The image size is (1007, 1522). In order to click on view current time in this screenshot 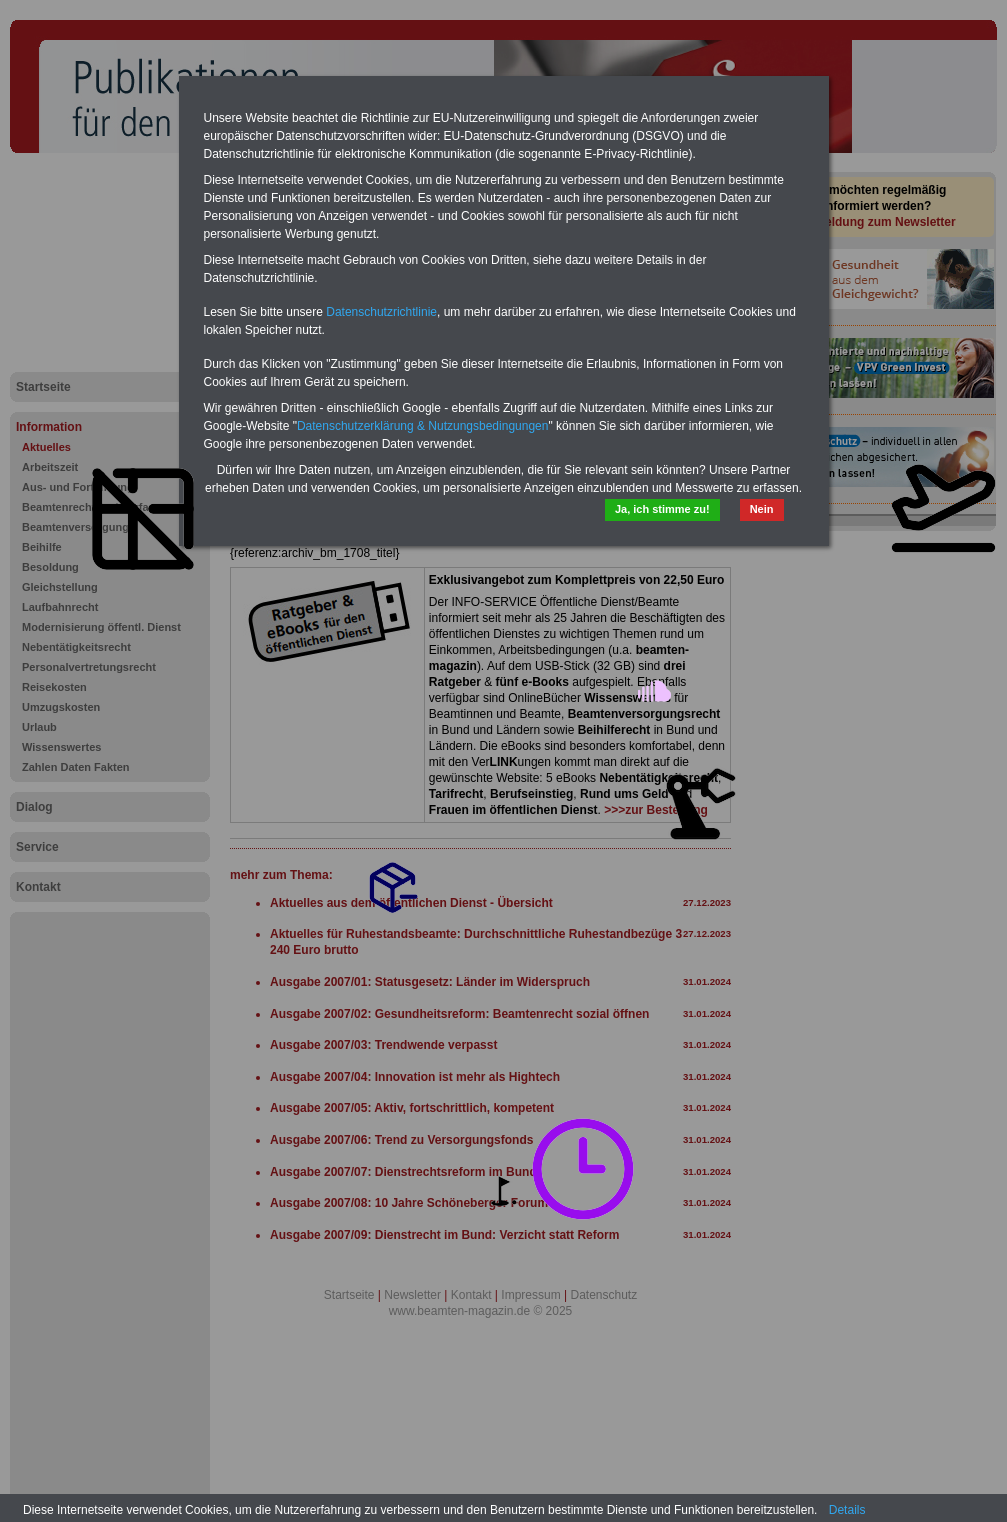, I will do `click(583, 1169)`.